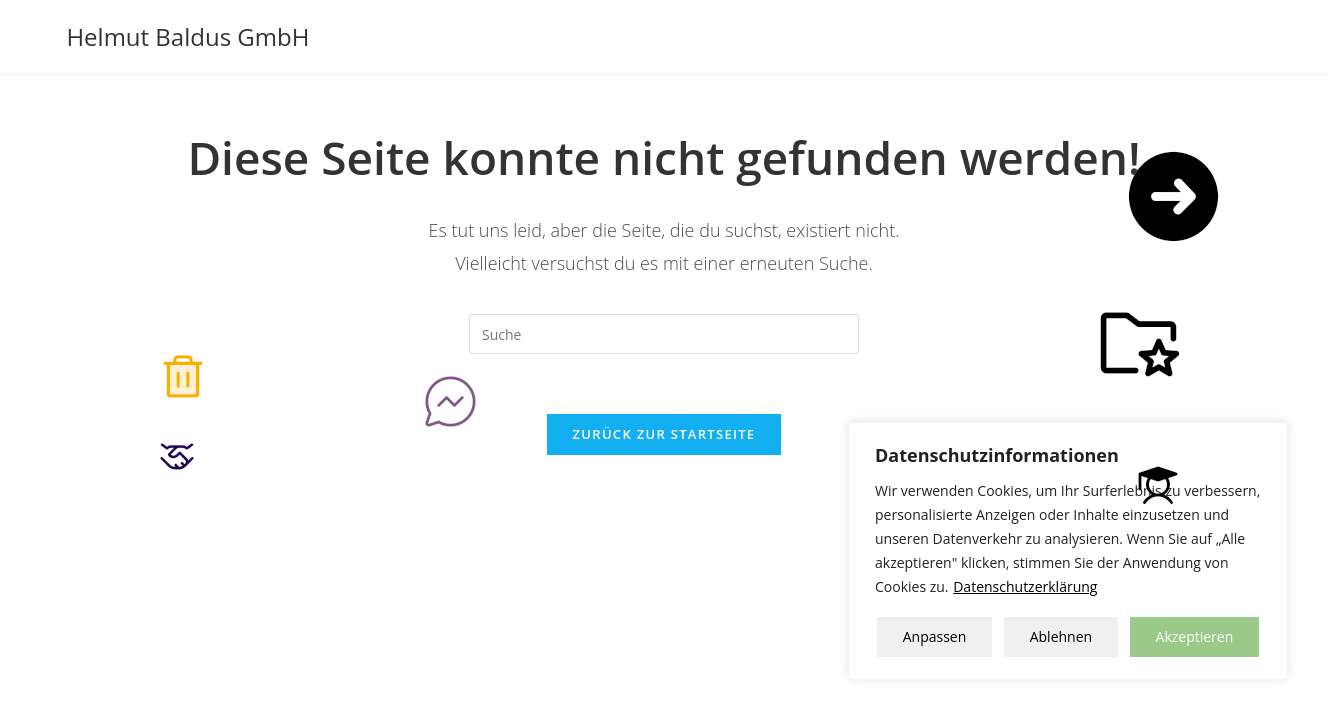 The image size is (1328, 720). What do you see at coordinates (450, 401) in the screenshot?
I see `open Facebook Messenger` at bounding box center [450, 401].